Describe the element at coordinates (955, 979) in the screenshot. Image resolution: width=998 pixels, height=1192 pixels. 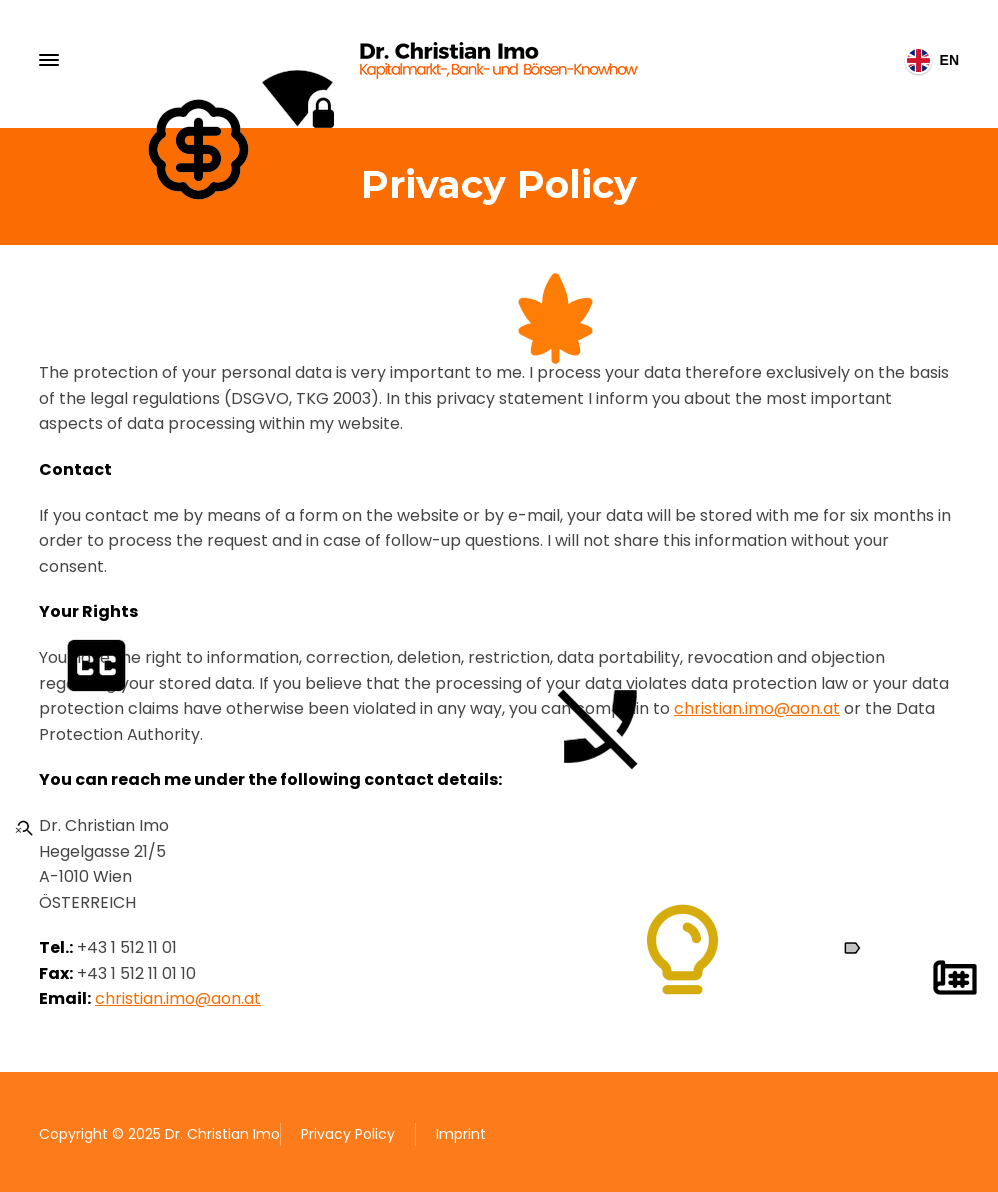
I see `view project blueprints or technical plans` at that location.